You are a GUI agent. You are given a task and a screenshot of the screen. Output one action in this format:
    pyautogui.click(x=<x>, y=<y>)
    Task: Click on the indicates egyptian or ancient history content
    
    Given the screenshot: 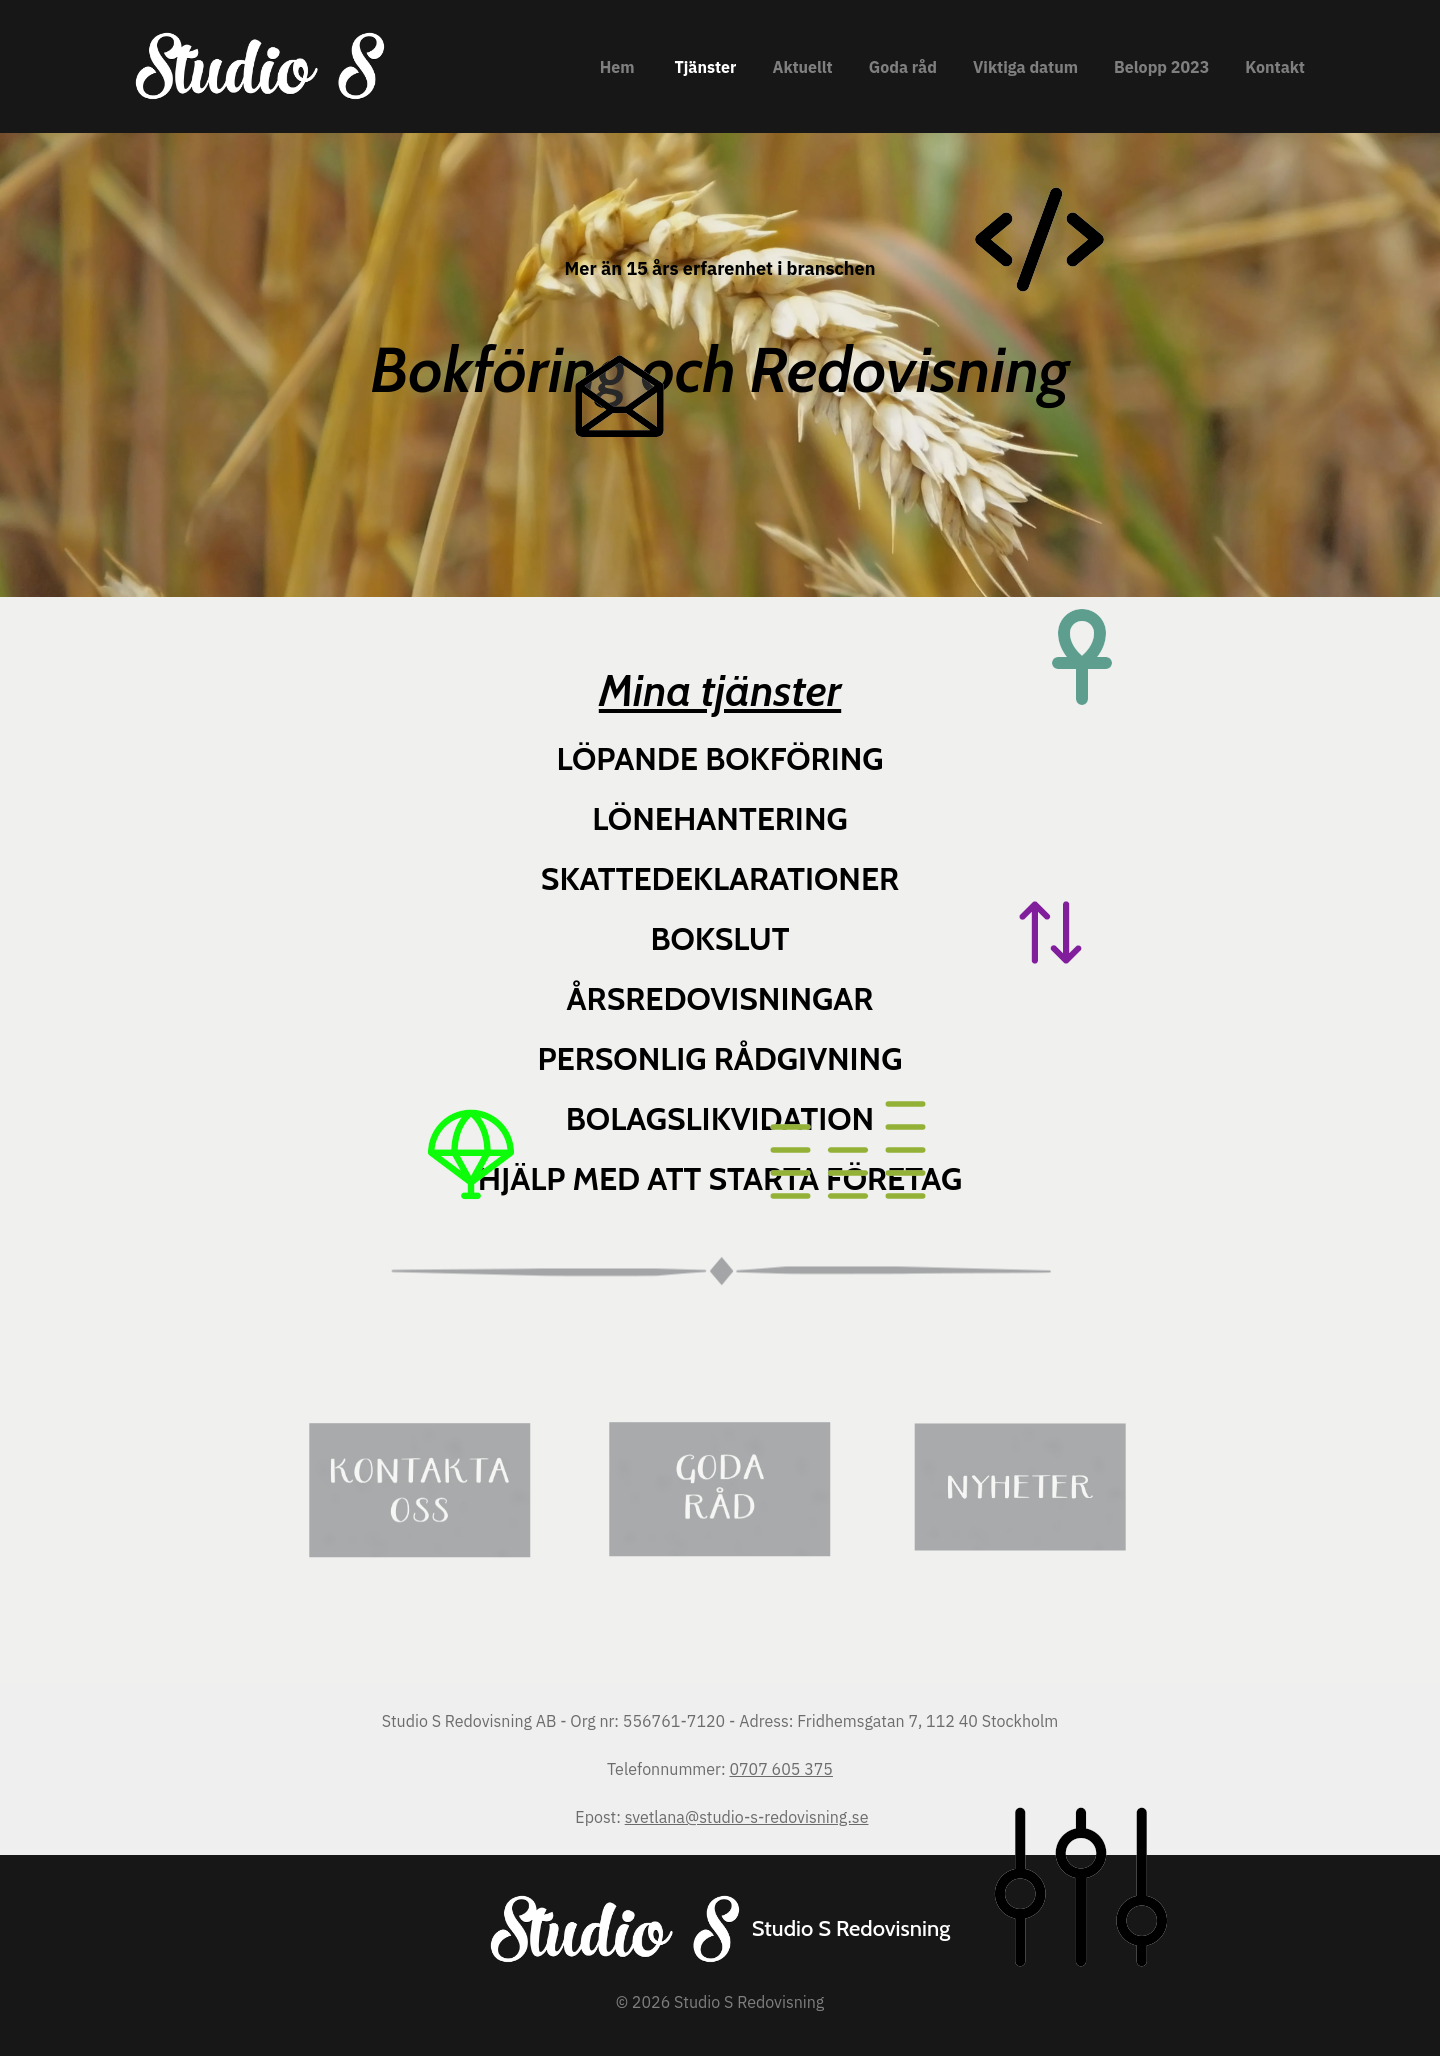 What is the action you would take?
    pyautogui.click(x=1082, y=657)
    